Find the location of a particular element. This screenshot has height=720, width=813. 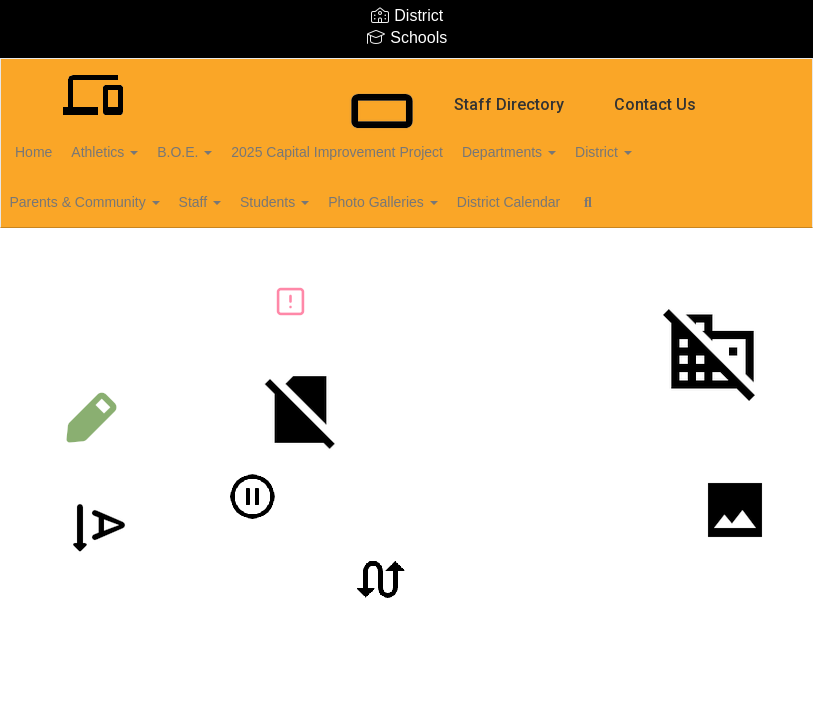

indicates a warning or alert status is located at coordinates (290, 301).